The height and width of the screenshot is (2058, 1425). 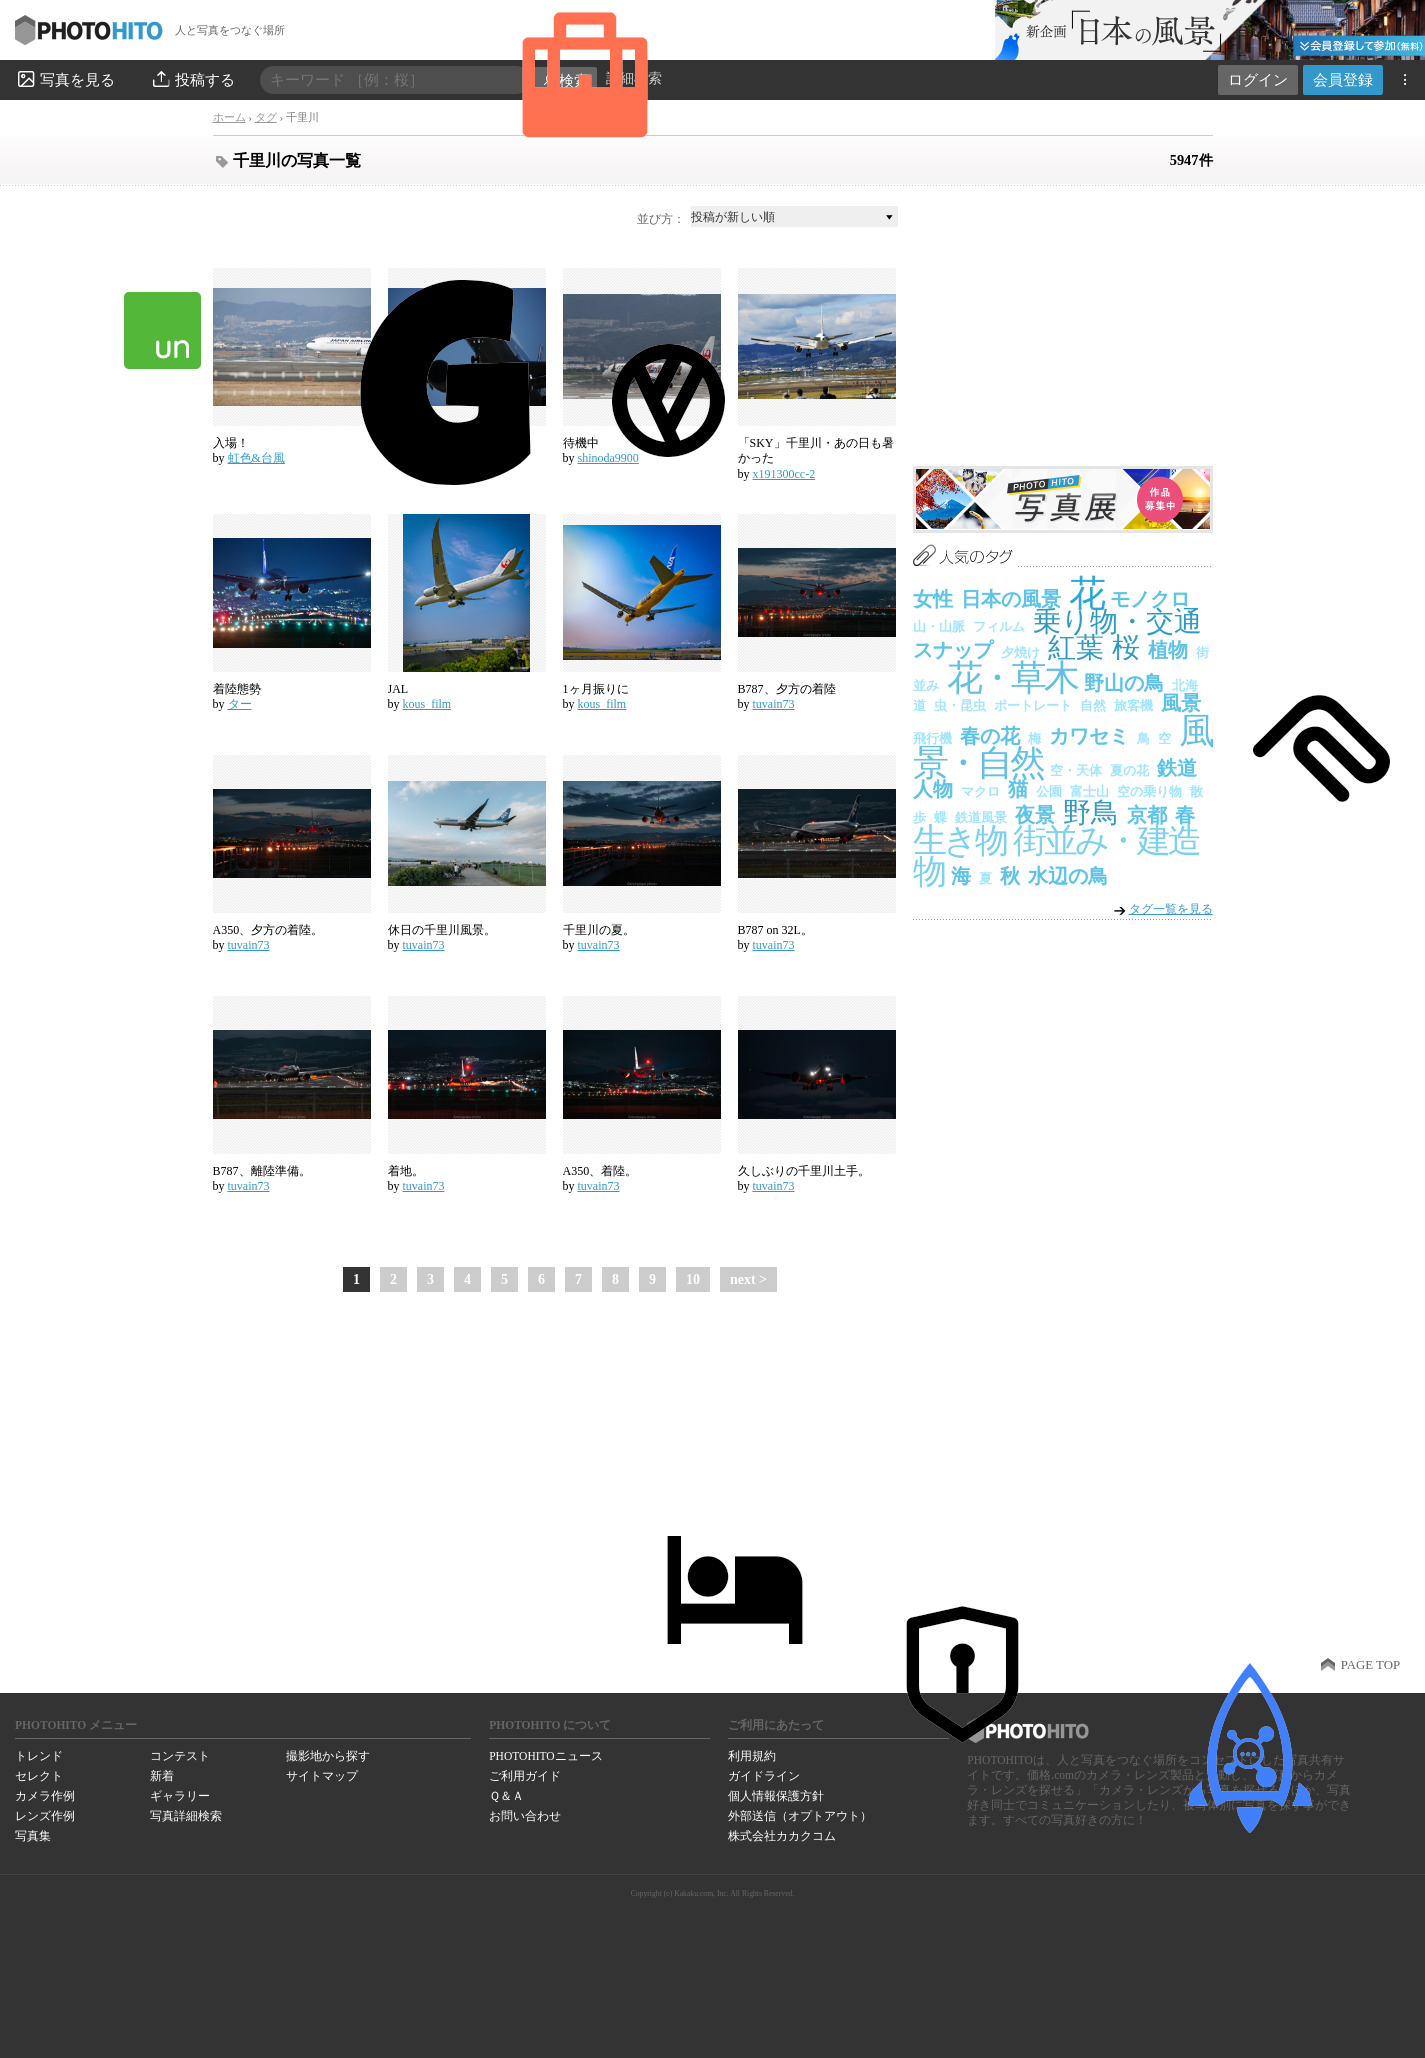 What do you see at coordinates (735, 1590) in the screenshot?
I see `find nearby hotels or accommodations` at bounding box center [735, 1590].